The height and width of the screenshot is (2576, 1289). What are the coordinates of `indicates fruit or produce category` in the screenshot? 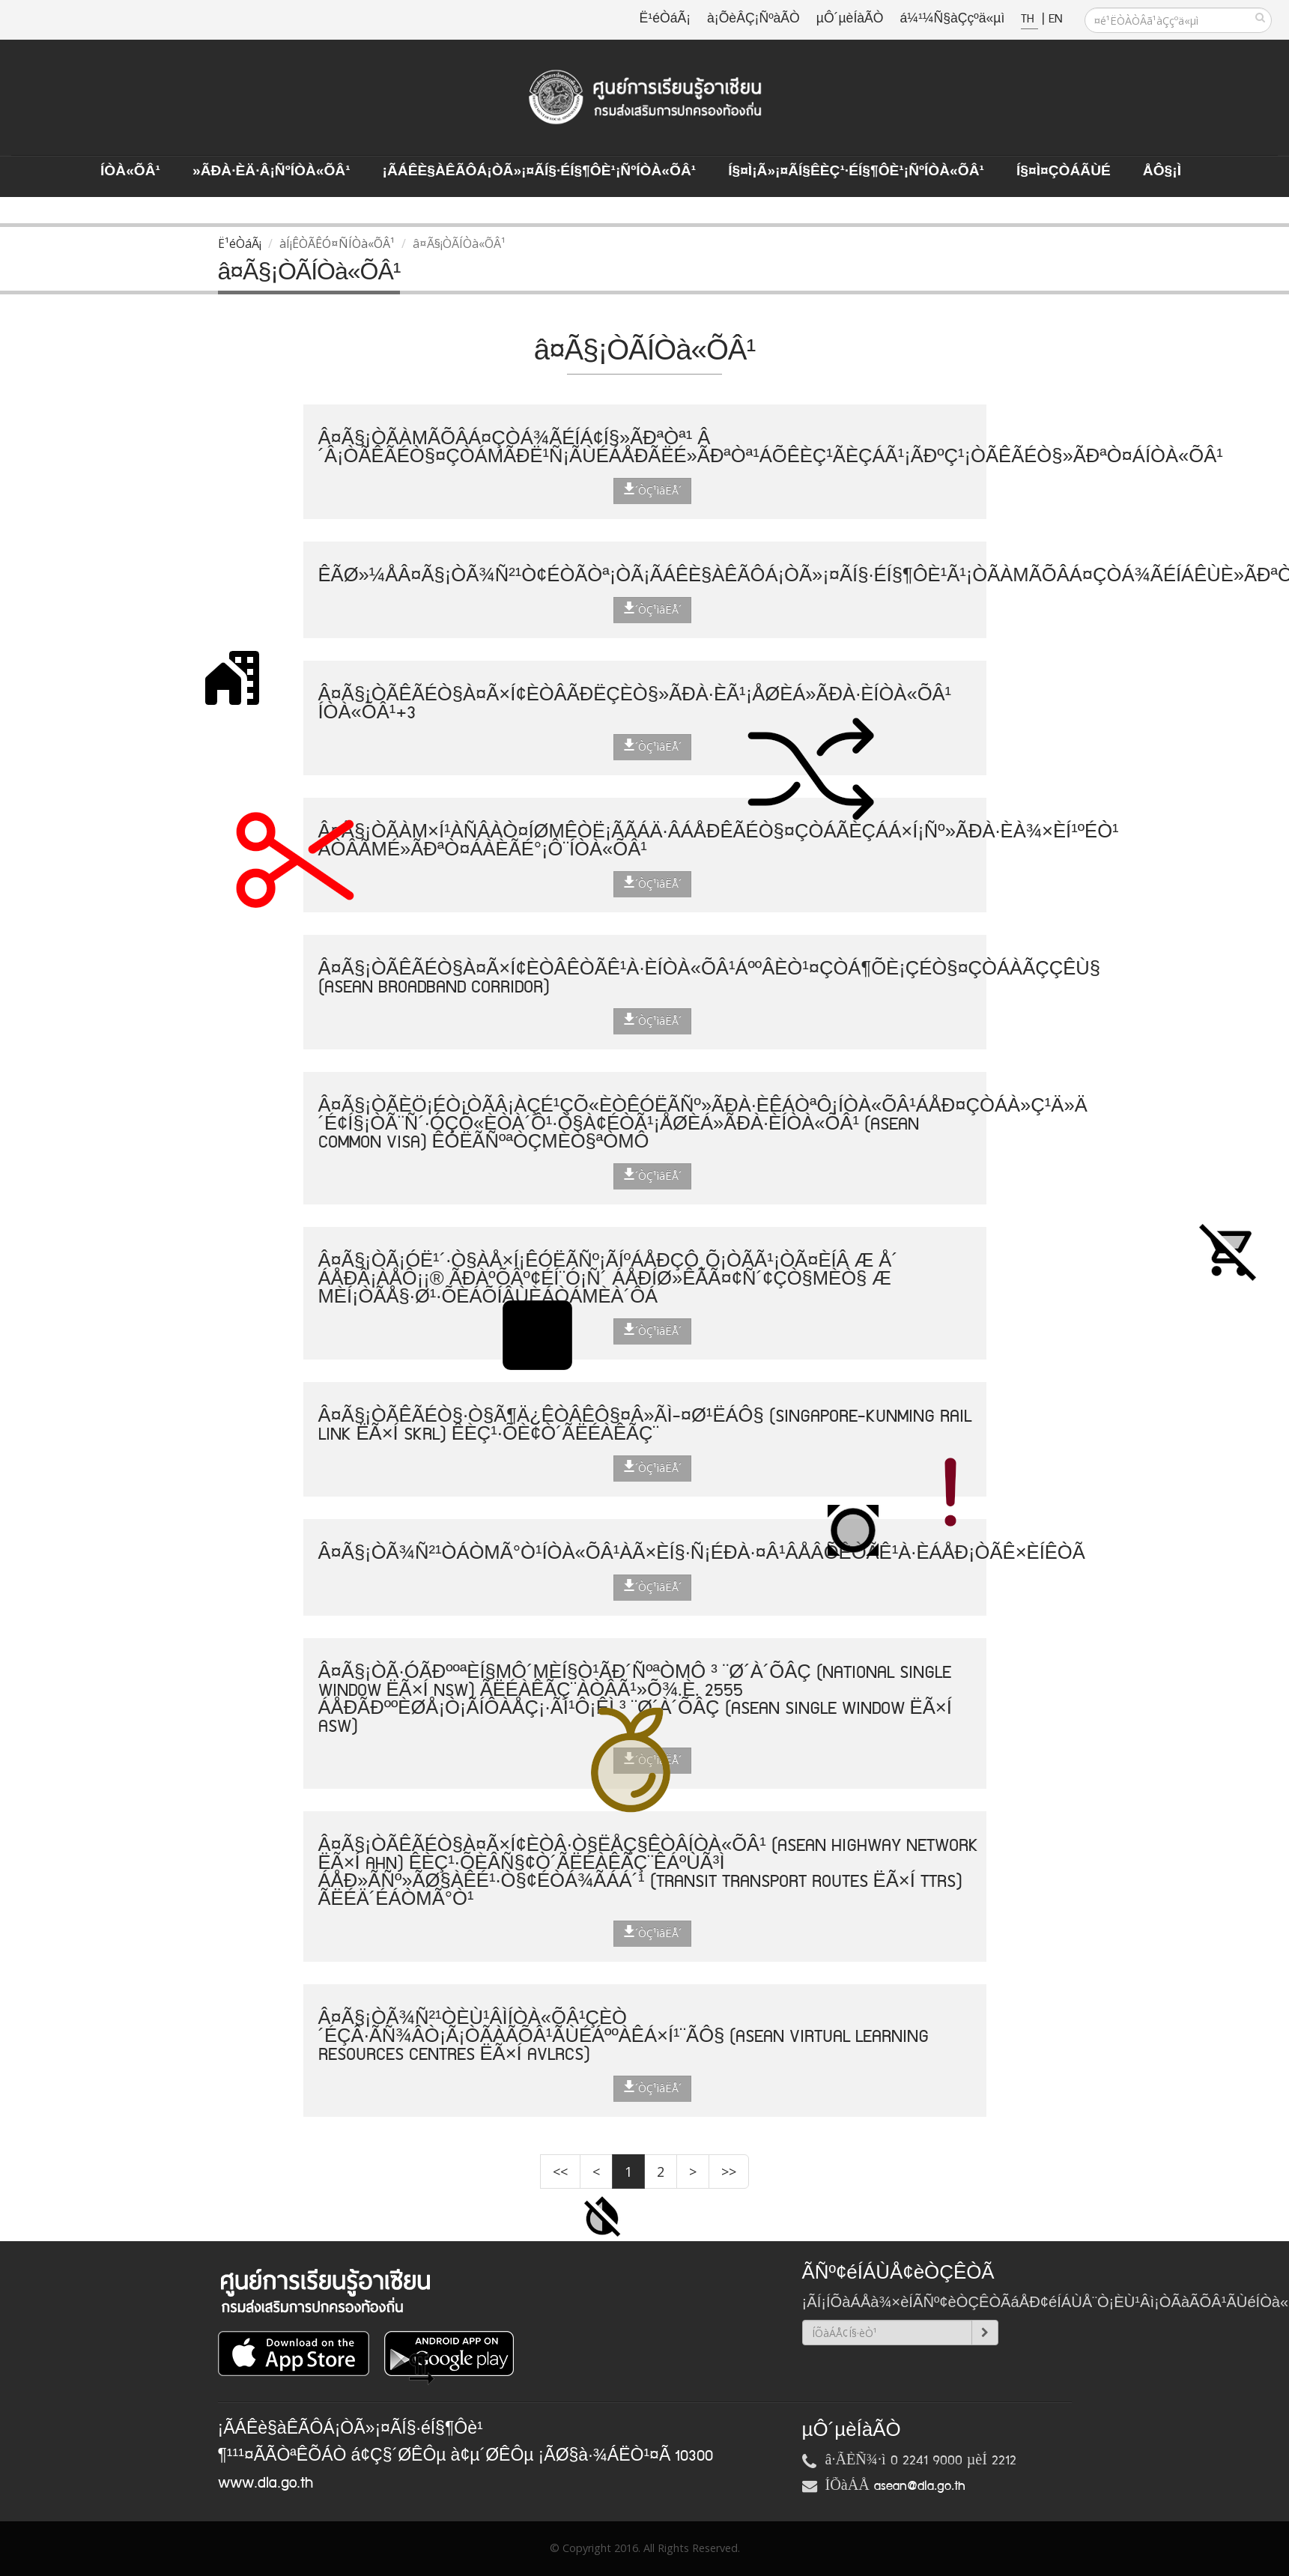 It's located at (631, 1762).